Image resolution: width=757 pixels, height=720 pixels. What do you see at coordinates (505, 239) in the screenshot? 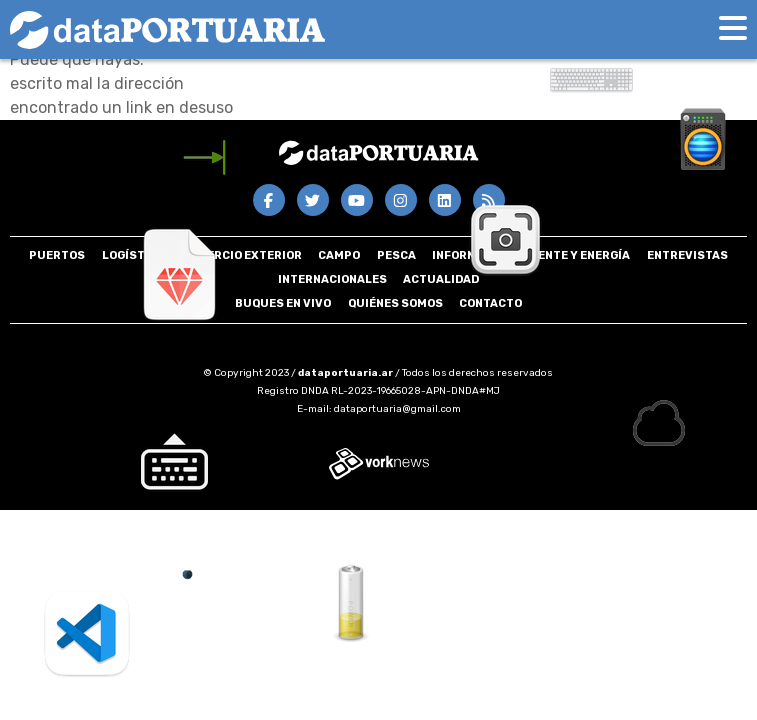
I see `capture a screenshot of your screen` at bounding box center [505, 239].